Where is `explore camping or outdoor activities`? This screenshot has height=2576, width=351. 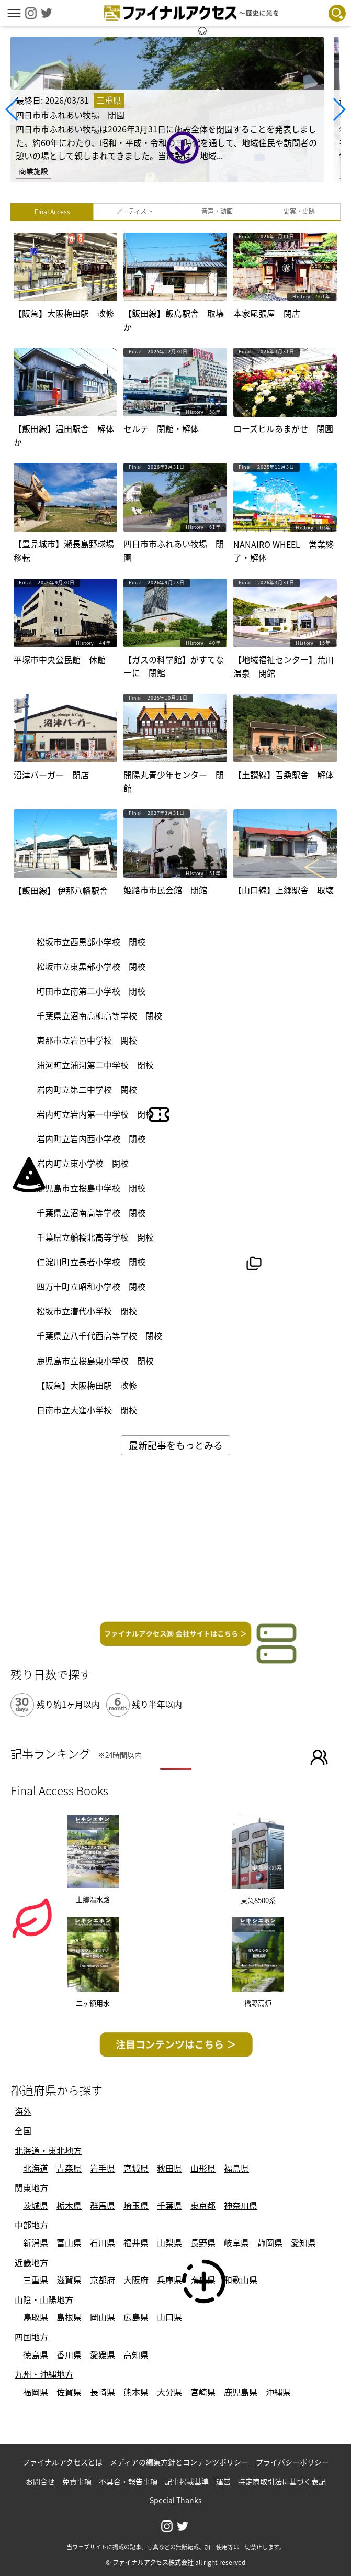 explore camping or outdoor activities is located at coordinates (301, 378).